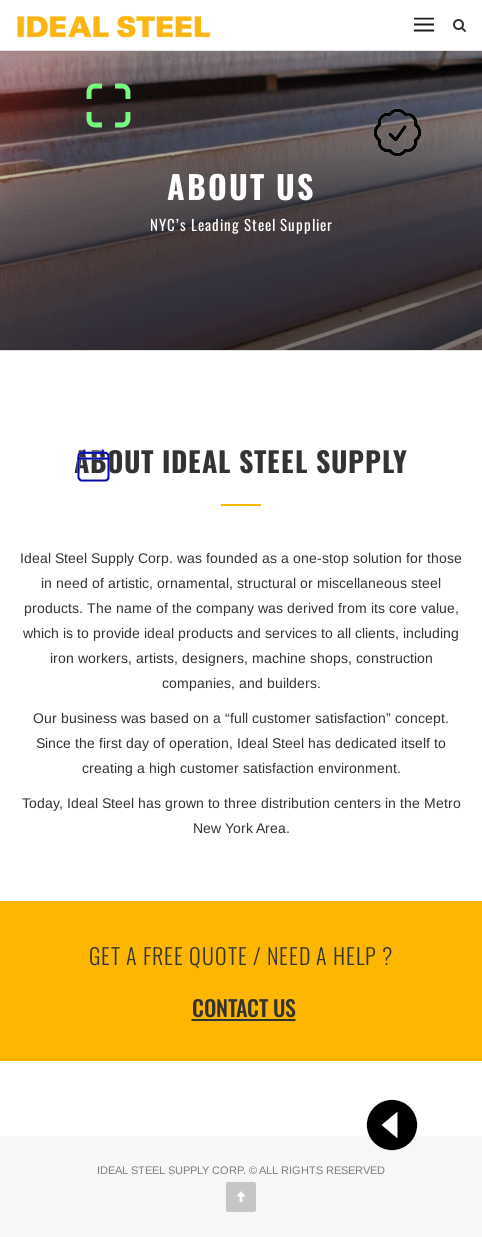 Image resolution: width=482 pixels, height=1237 pixels. I want to click on view empty calendar or schedule, so click(93, 465).